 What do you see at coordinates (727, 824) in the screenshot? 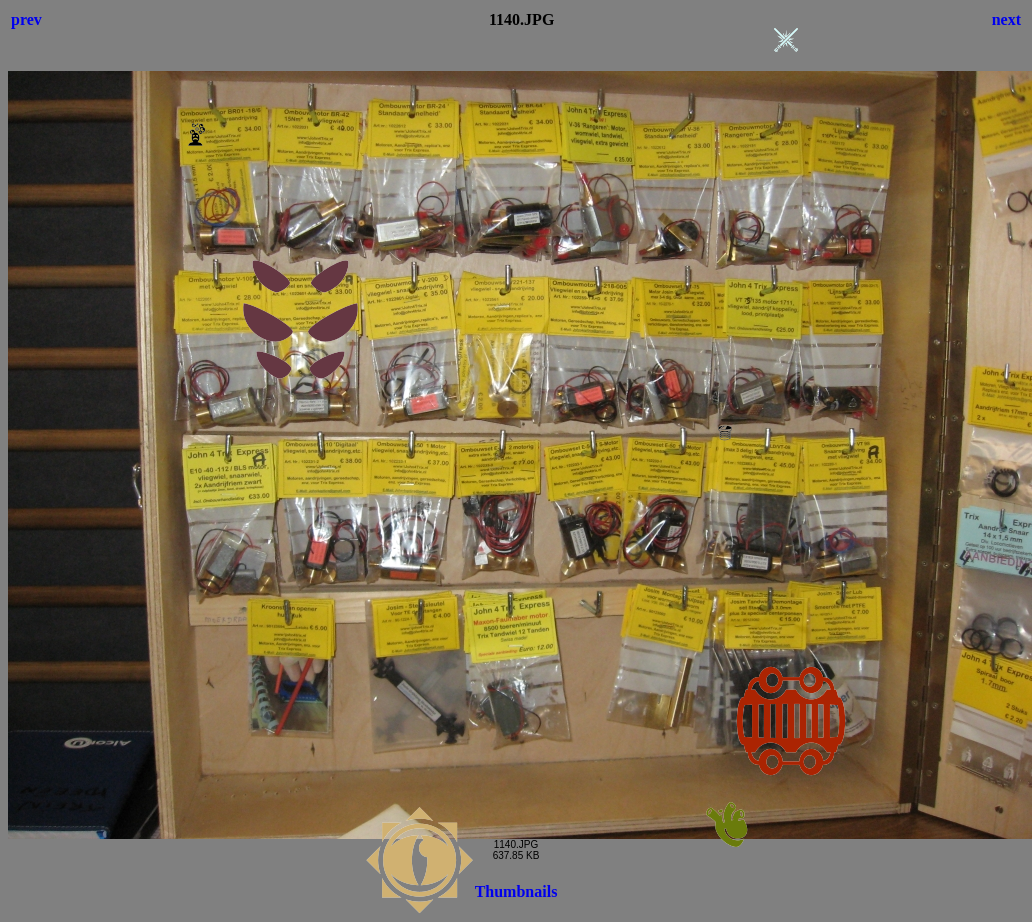
I see `view health or vital statistics` at bounding box center [727, 824].